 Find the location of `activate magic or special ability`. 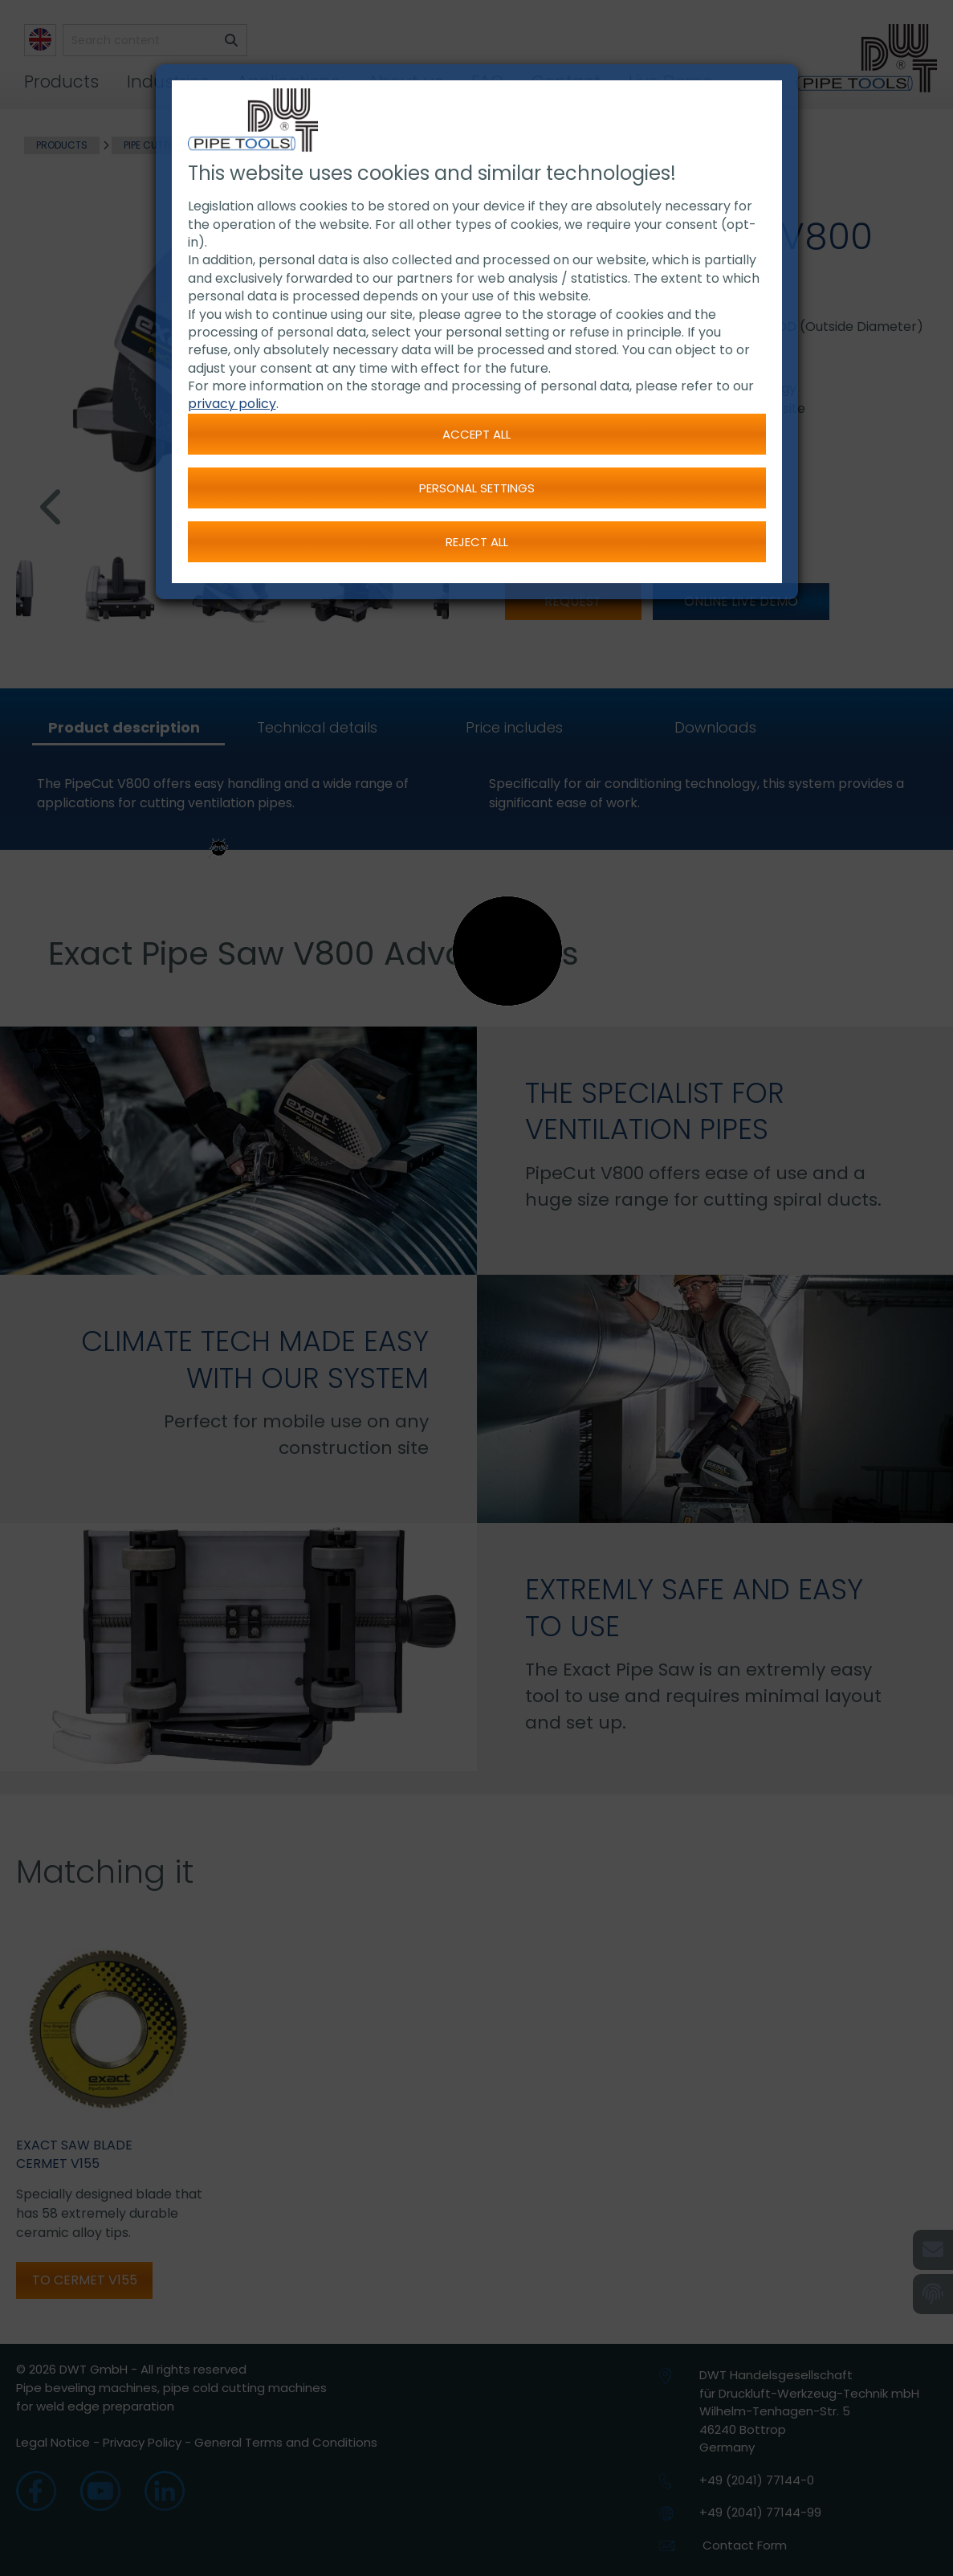

activate magic or special ability is located at coordinates (218, 848).